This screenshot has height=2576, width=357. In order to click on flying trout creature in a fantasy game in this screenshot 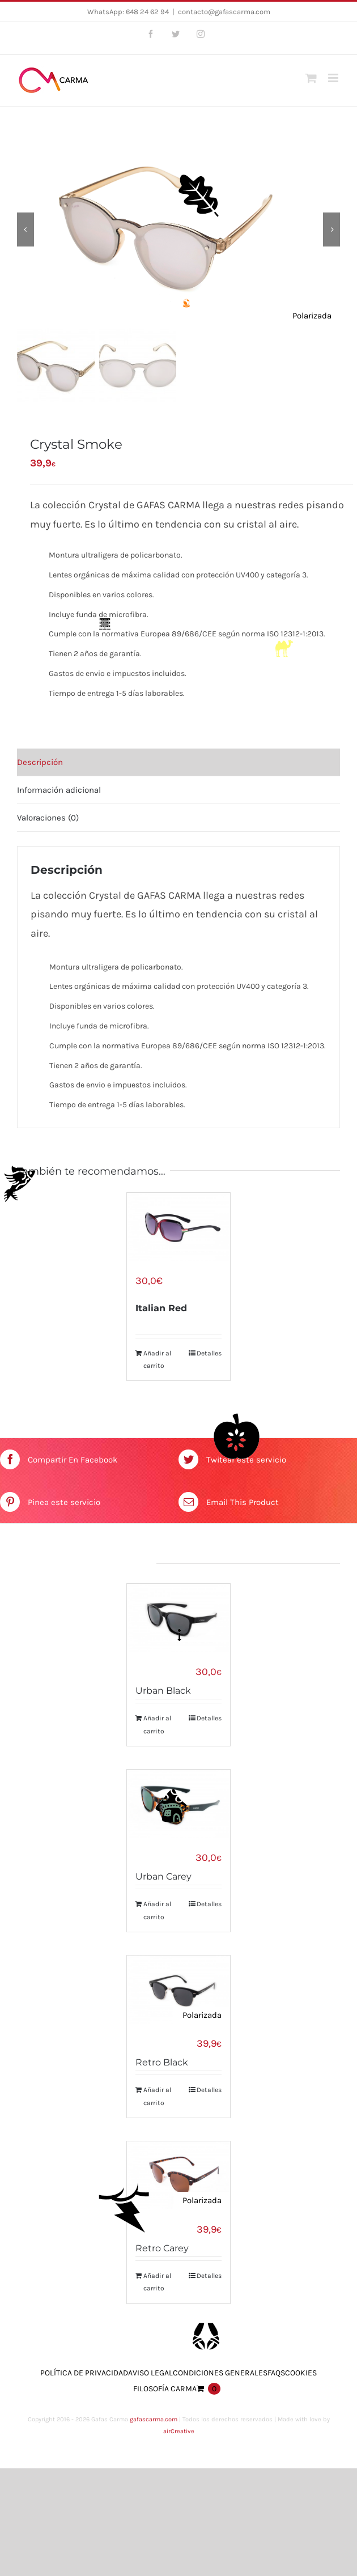, I will do `click(20, 1184)`.